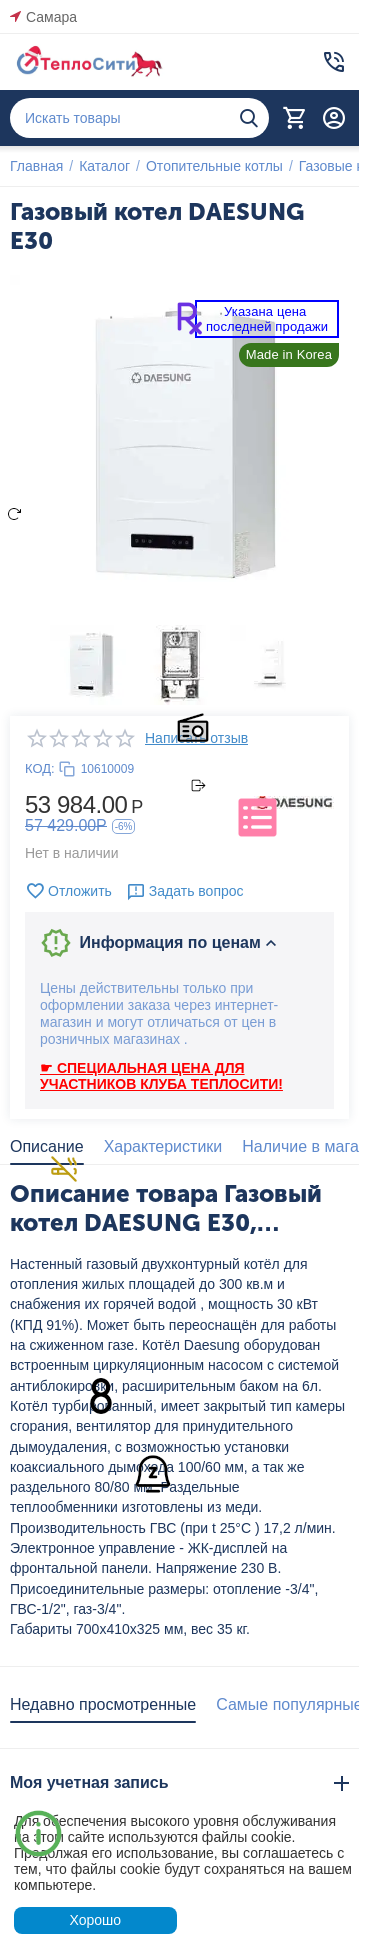 This screenshot has width=367, height=1948. Describe the element at coordinates (38, 1833) in the screenshot. I see `view more information` at that location.